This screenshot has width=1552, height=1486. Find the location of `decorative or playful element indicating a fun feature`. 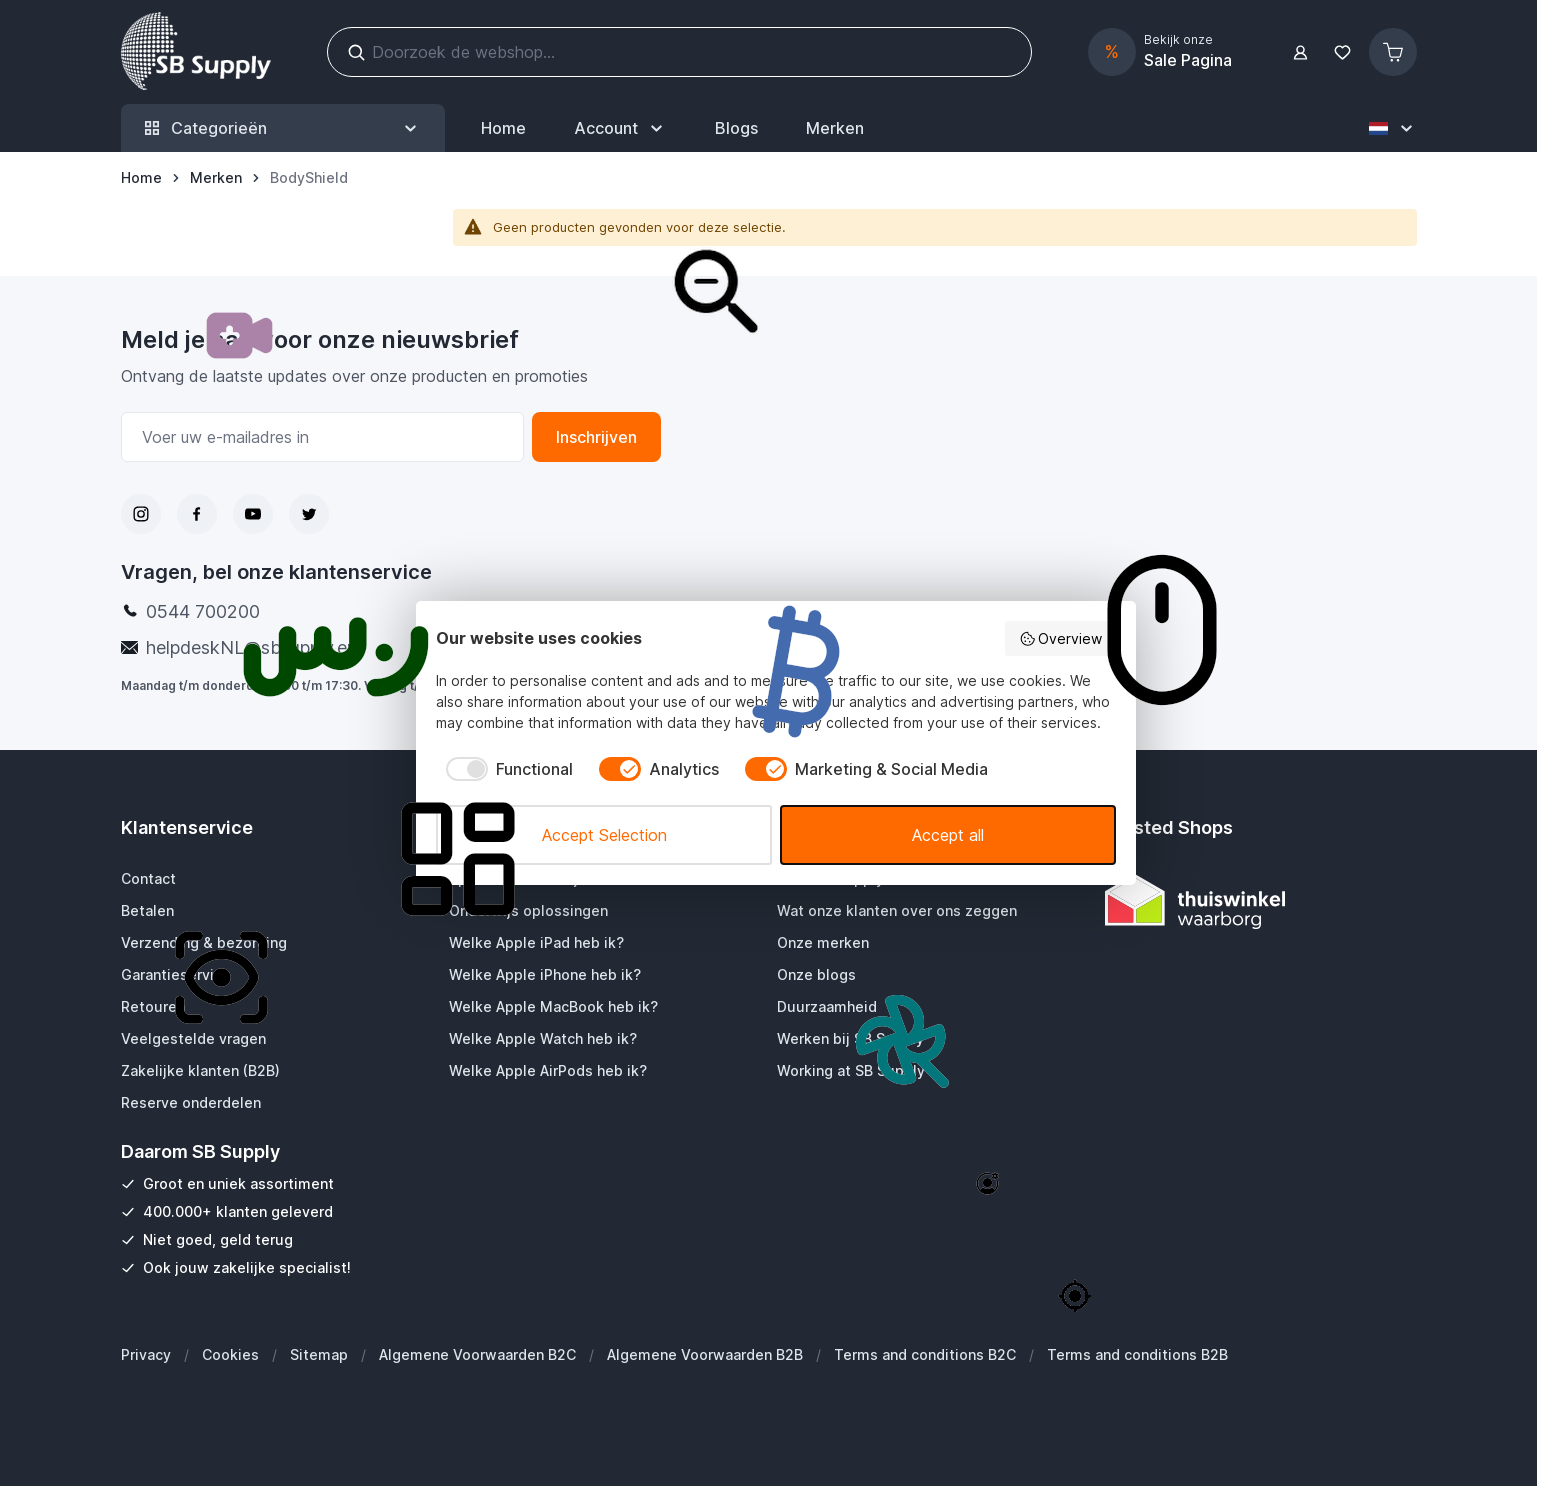

decorative or playful element indicating a fun feature is located at coordinates (904, 1043).